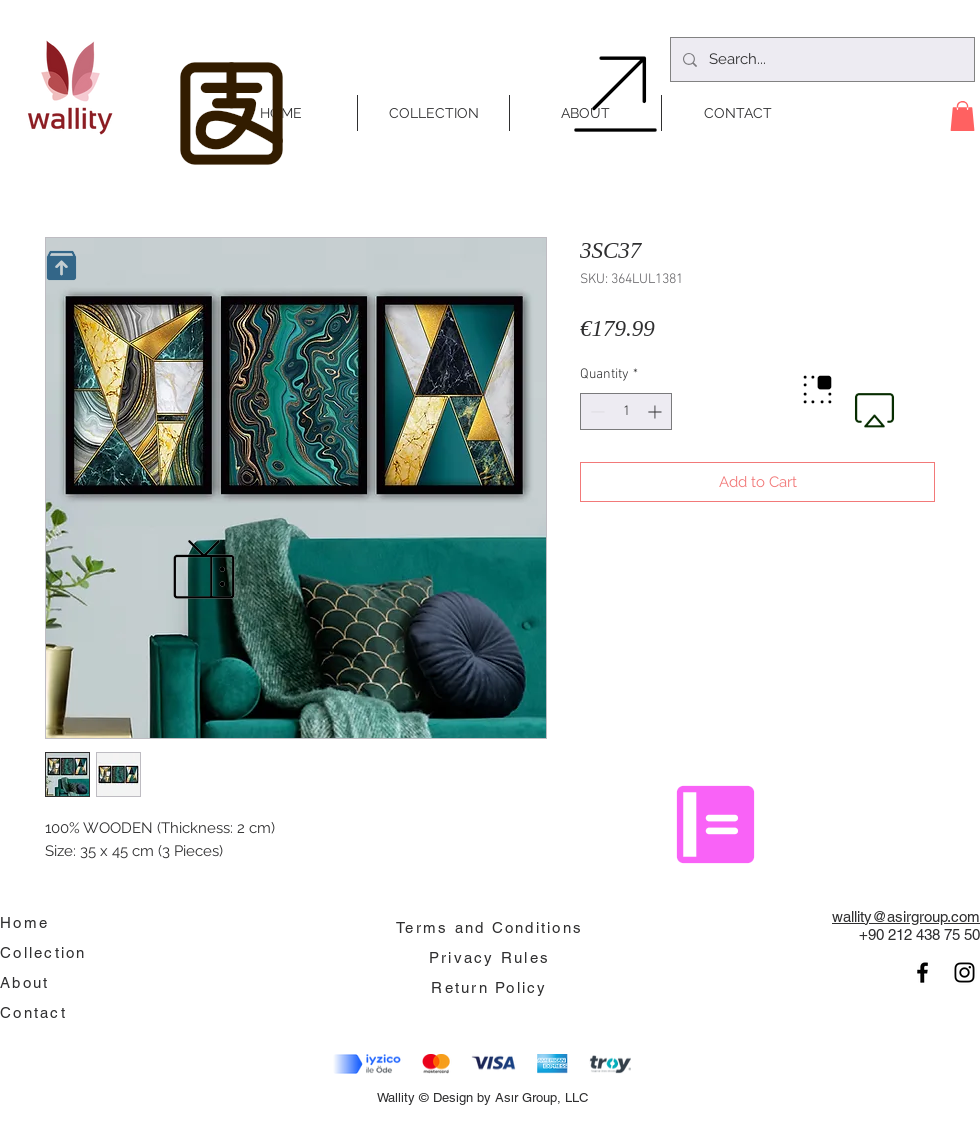 The height and width of the screenshot is (1126, 980). What do you see at coordinates (61, 265) in the screenshot?
I see `upload file to storage` at bounding box center [61, 265].